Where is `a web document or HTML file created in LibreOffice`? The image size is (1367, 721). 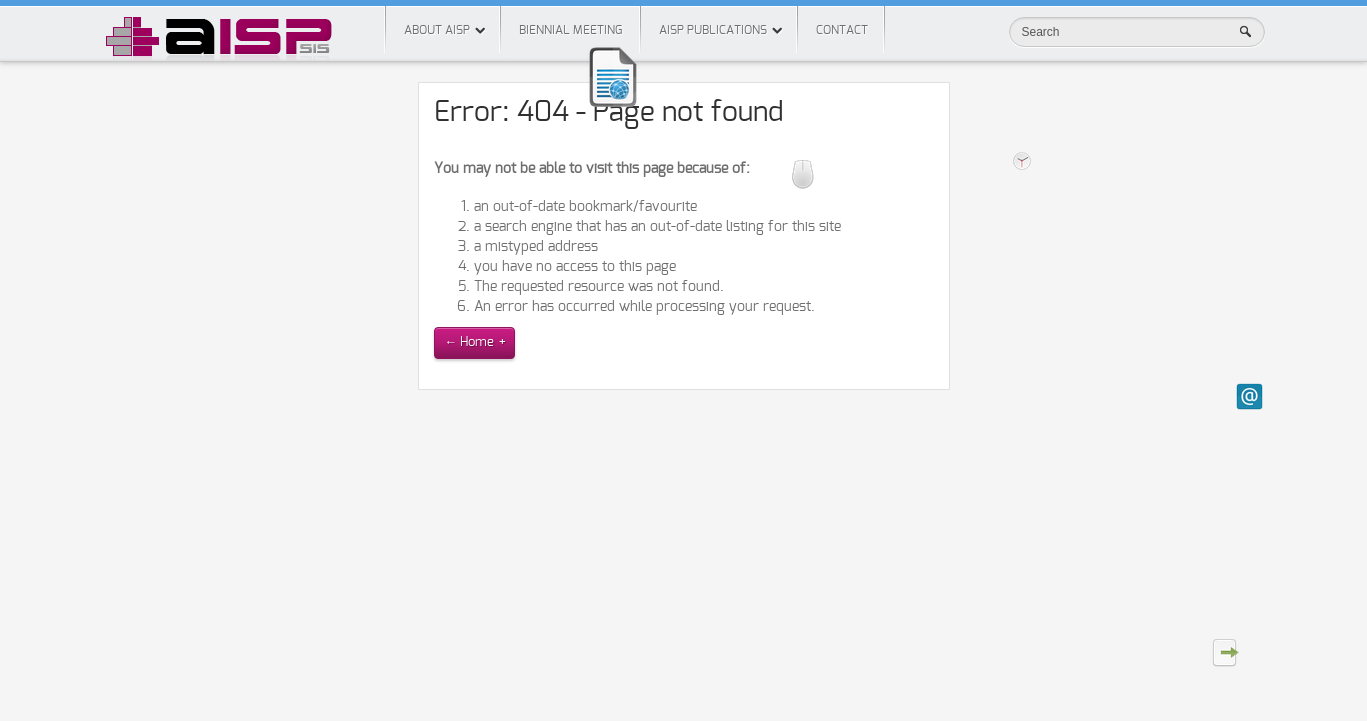
a web document or HTML file created in LibreOffice is located at coordinates (613, 77).